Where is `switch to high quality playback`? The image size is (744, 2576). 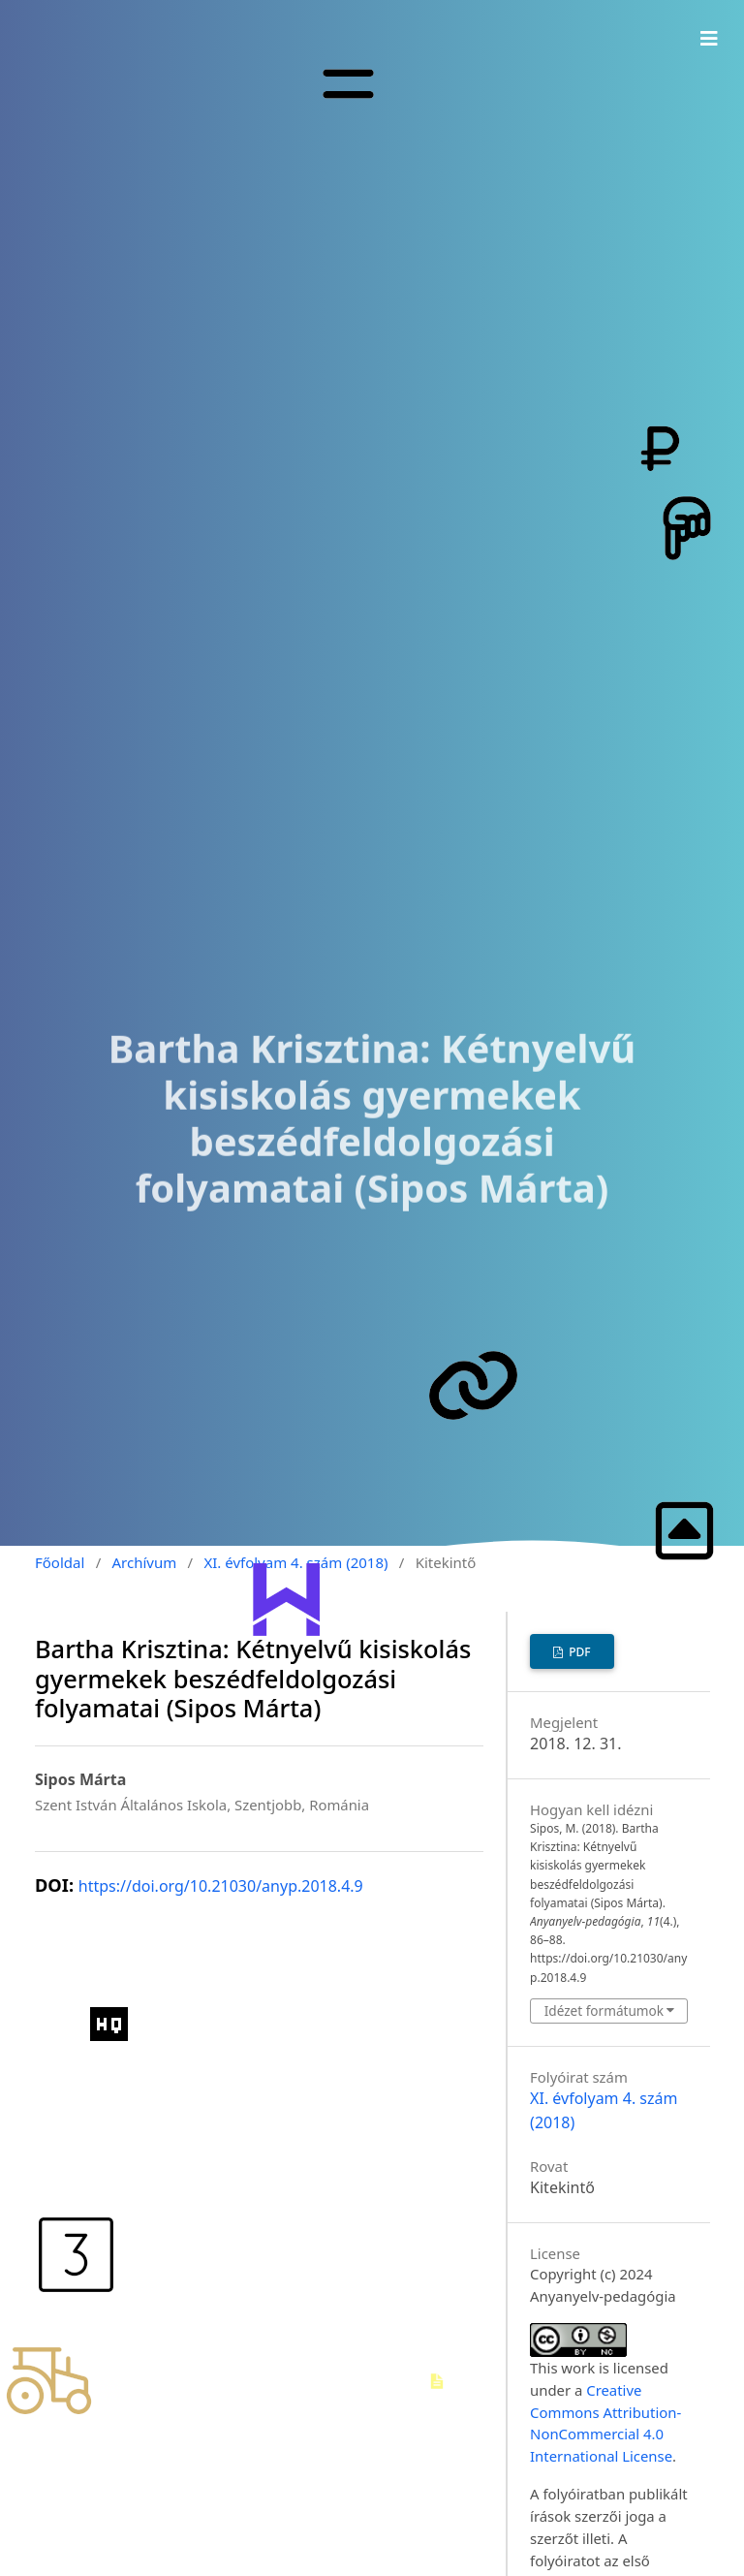
switch to high quality playback is located at coordinates (108, 2024).